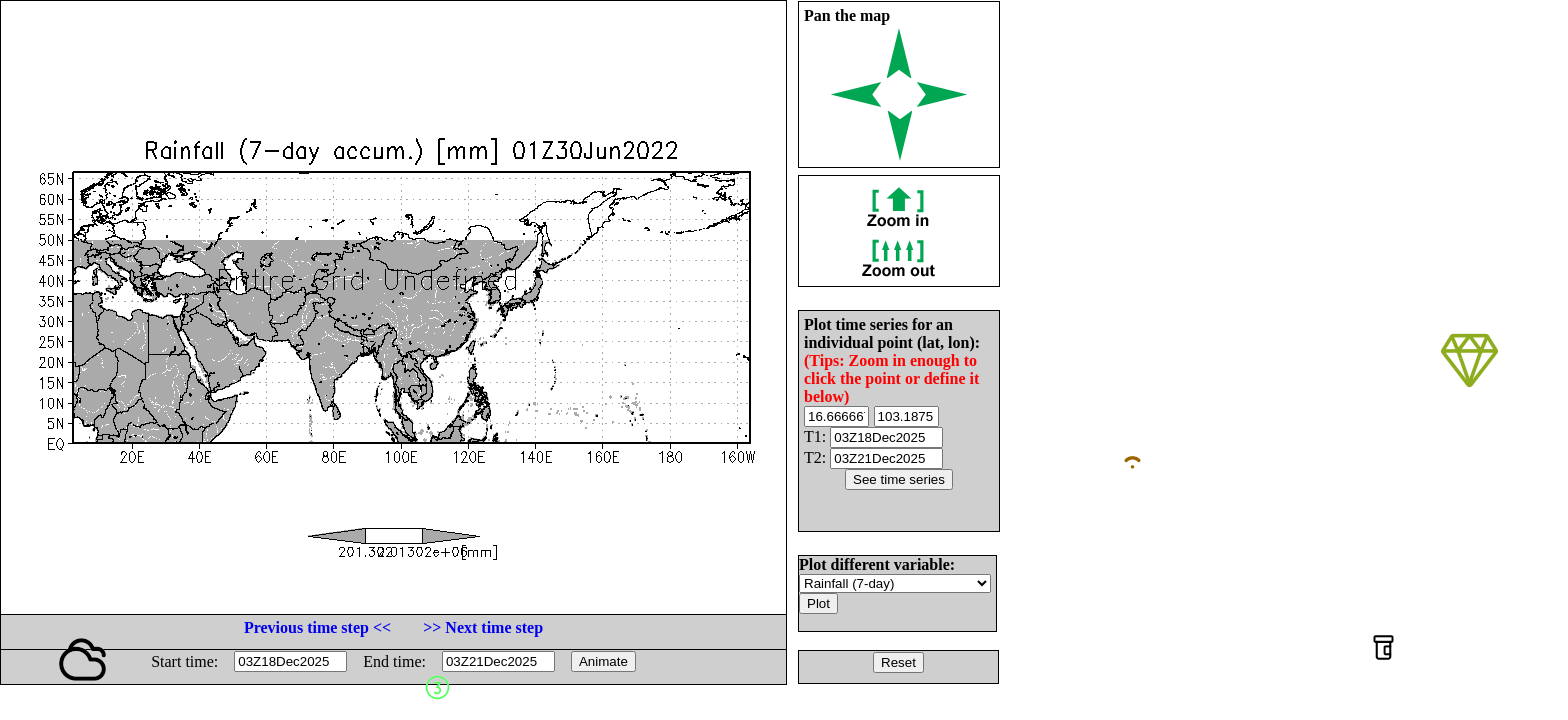 The width and height of the screenshot is (1568, 720). I want to click on indicates step three in a multi-step process, so click(437, 687).